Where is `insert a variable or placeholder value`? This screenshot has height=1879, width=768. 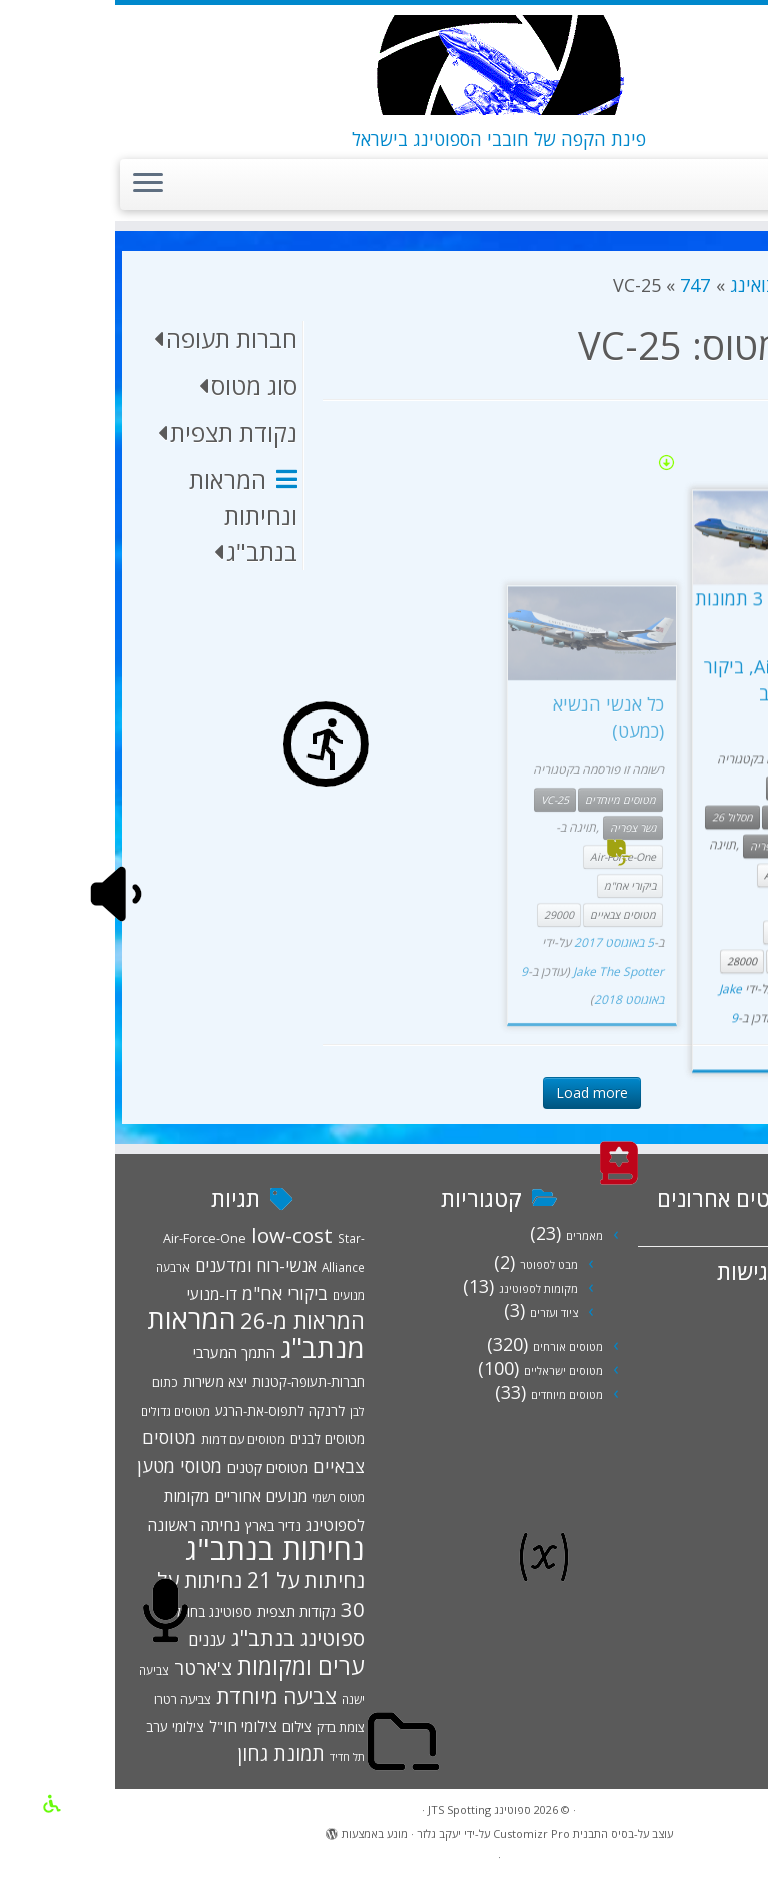 insert a variable or placeholder value is located at coordinates (544, 1557).